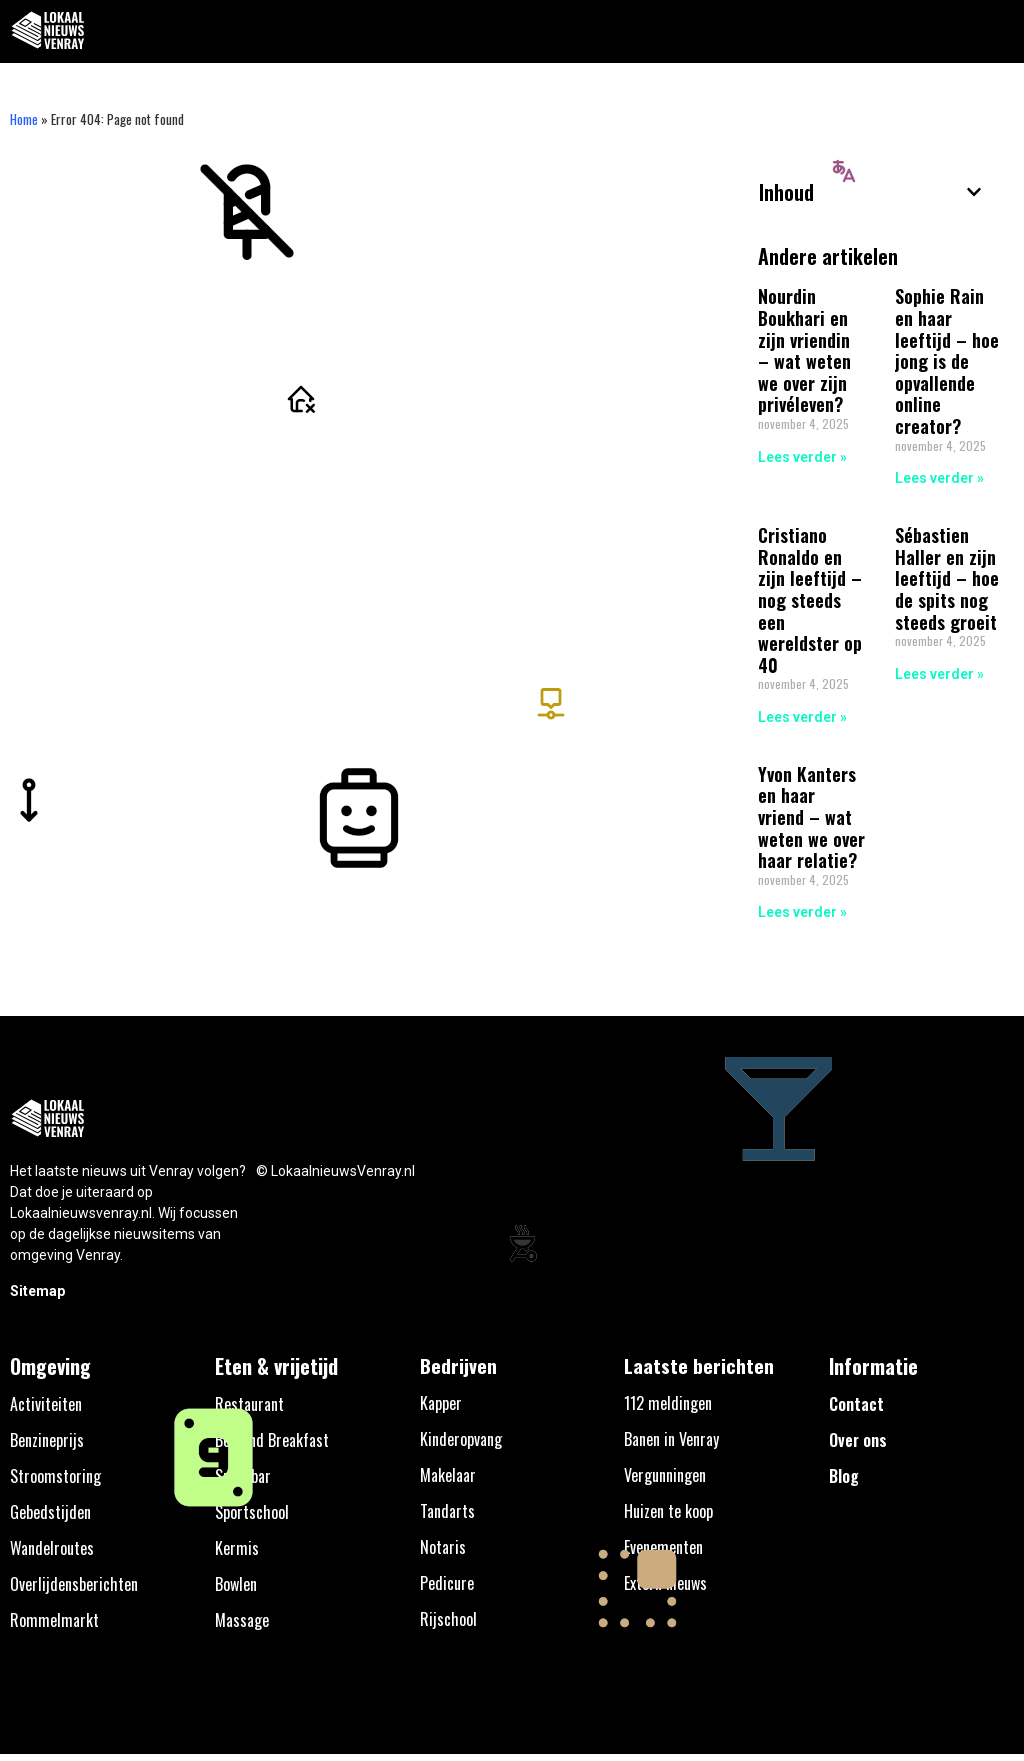 Image resolution: width=1024 pixels, height=1761 pixels. Describe the element at coordinates (301, 399) in the screenshot. I see `remove a saved home address` at that location.